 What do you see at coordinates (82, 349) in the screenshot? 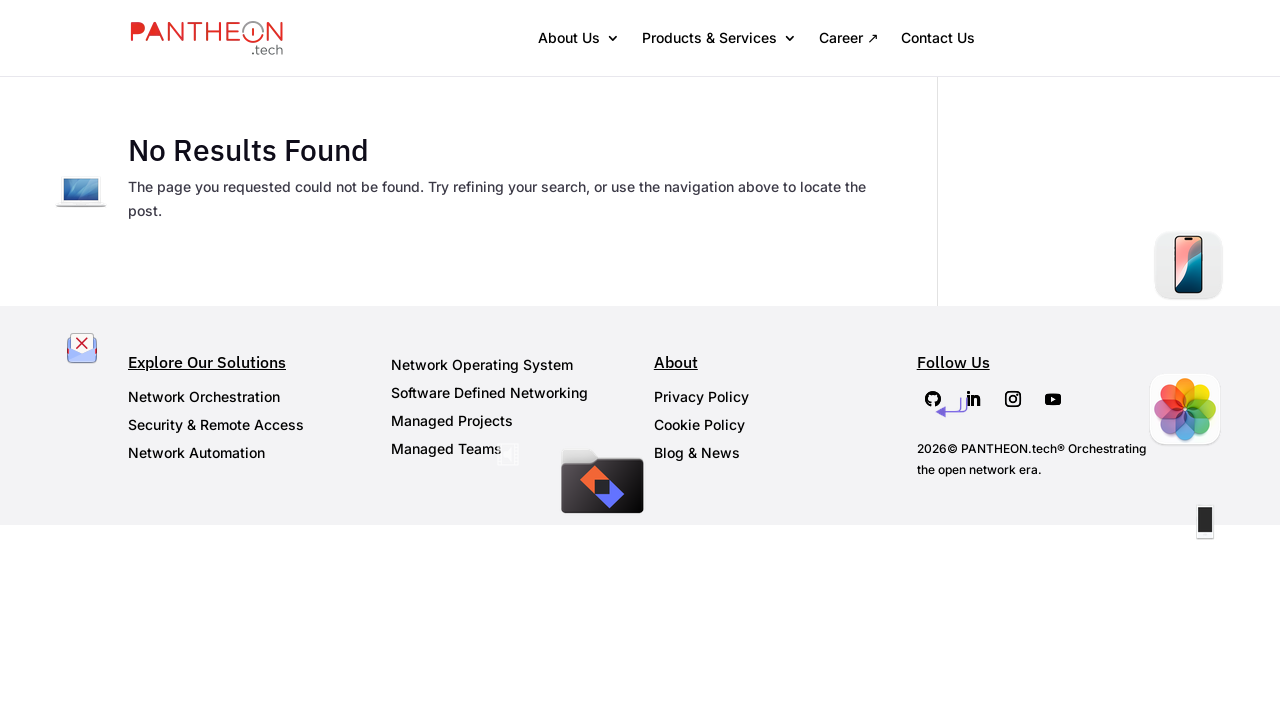
I see `mark email as spam or junk` at bounding box center [82, 349].